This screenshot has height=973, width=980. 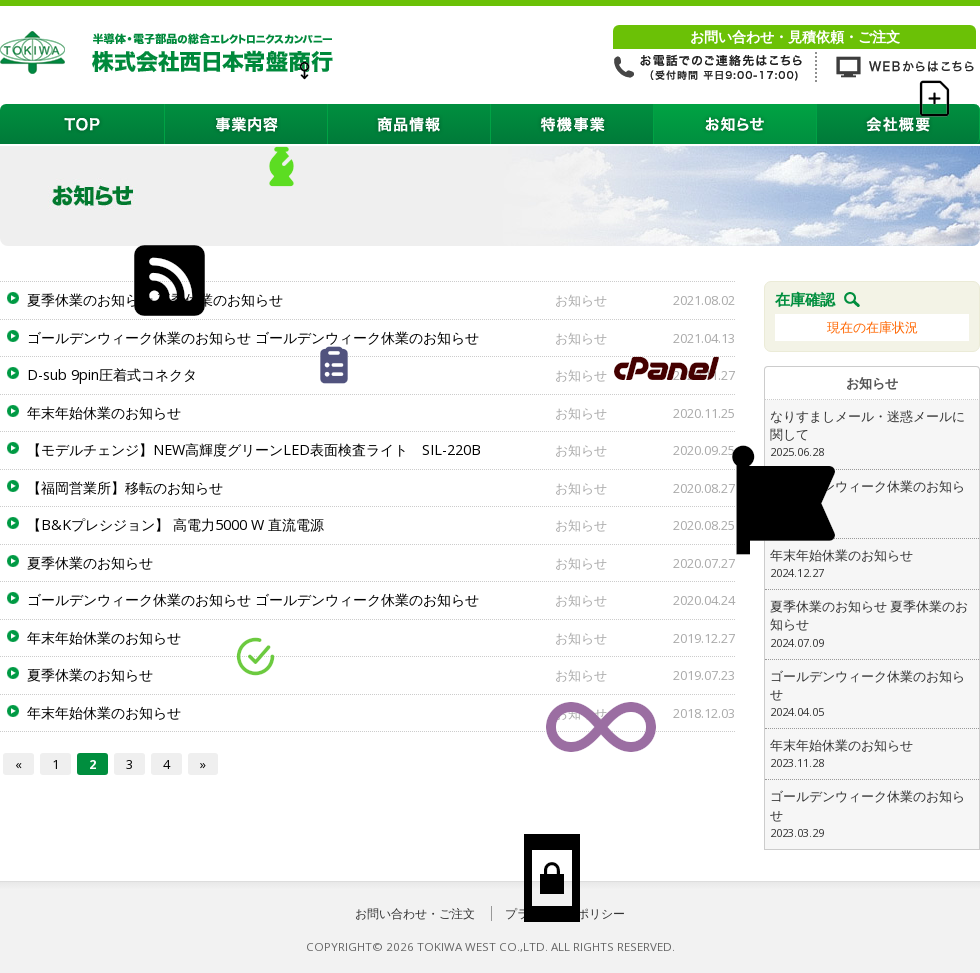 What do you see at coordinates (934, 98) in the screenshot?
I see `add a new file` at bounding box center [934, 98].